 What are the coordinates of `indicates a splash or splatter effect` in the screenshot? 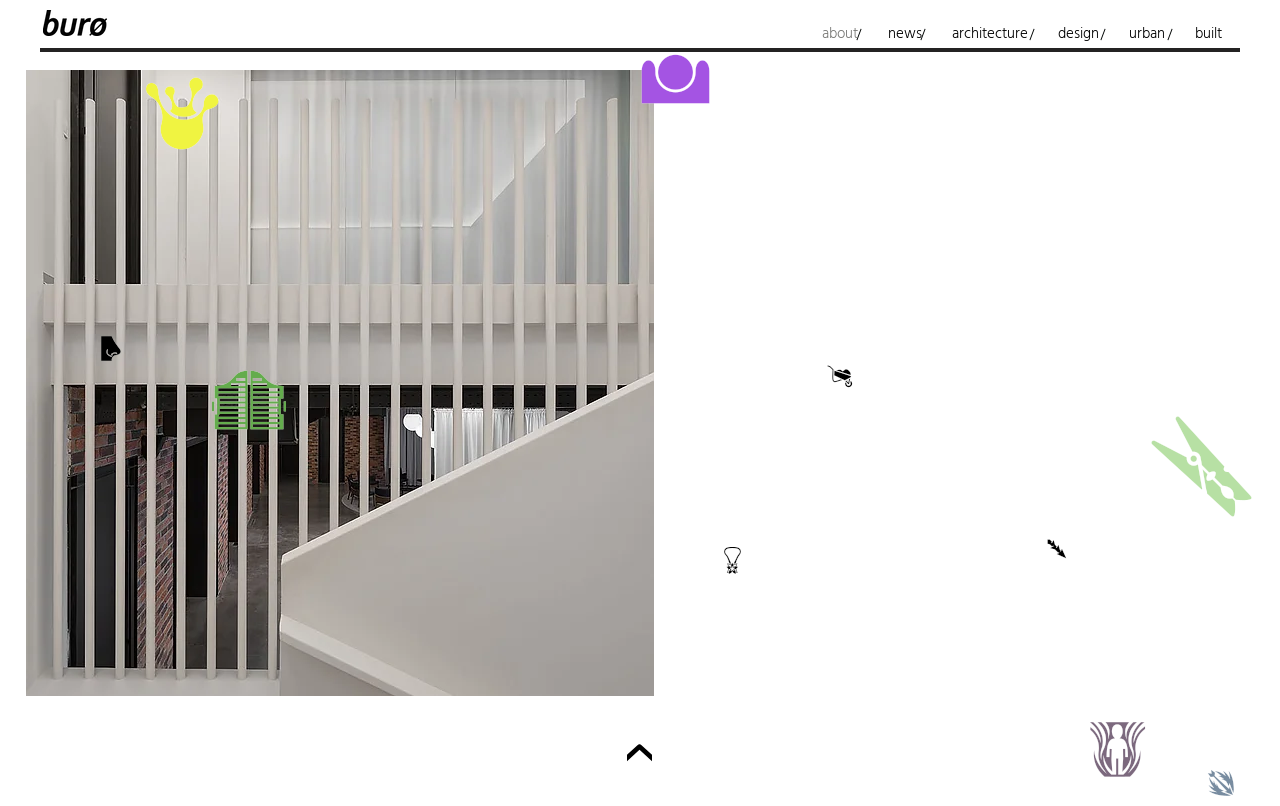 It's located at (182, 113).